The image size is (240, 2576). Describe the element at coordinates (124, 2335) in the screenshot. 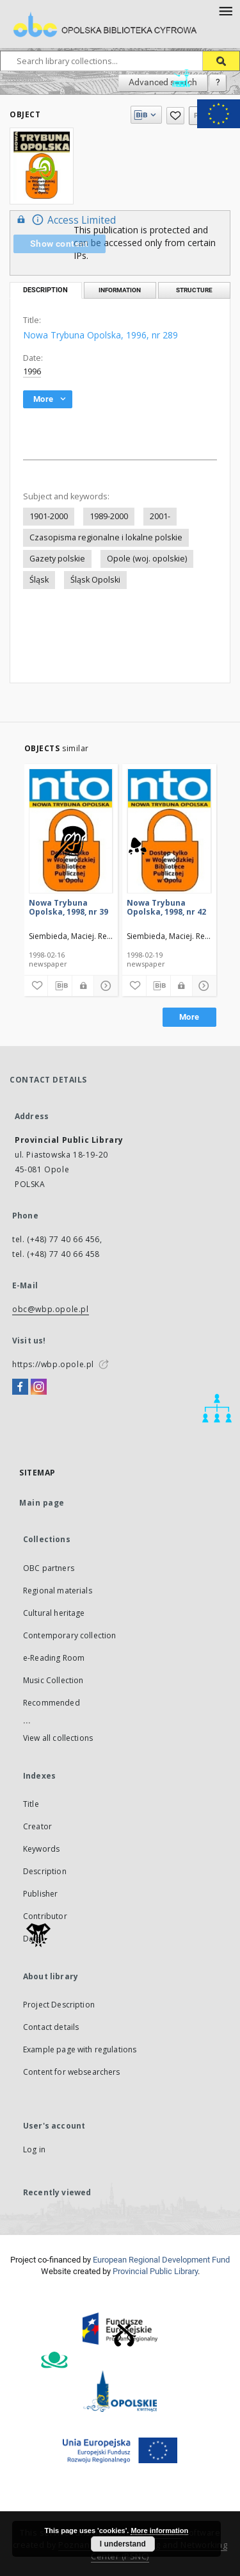

I see `indicates combat or duel mode in a game` at that location.